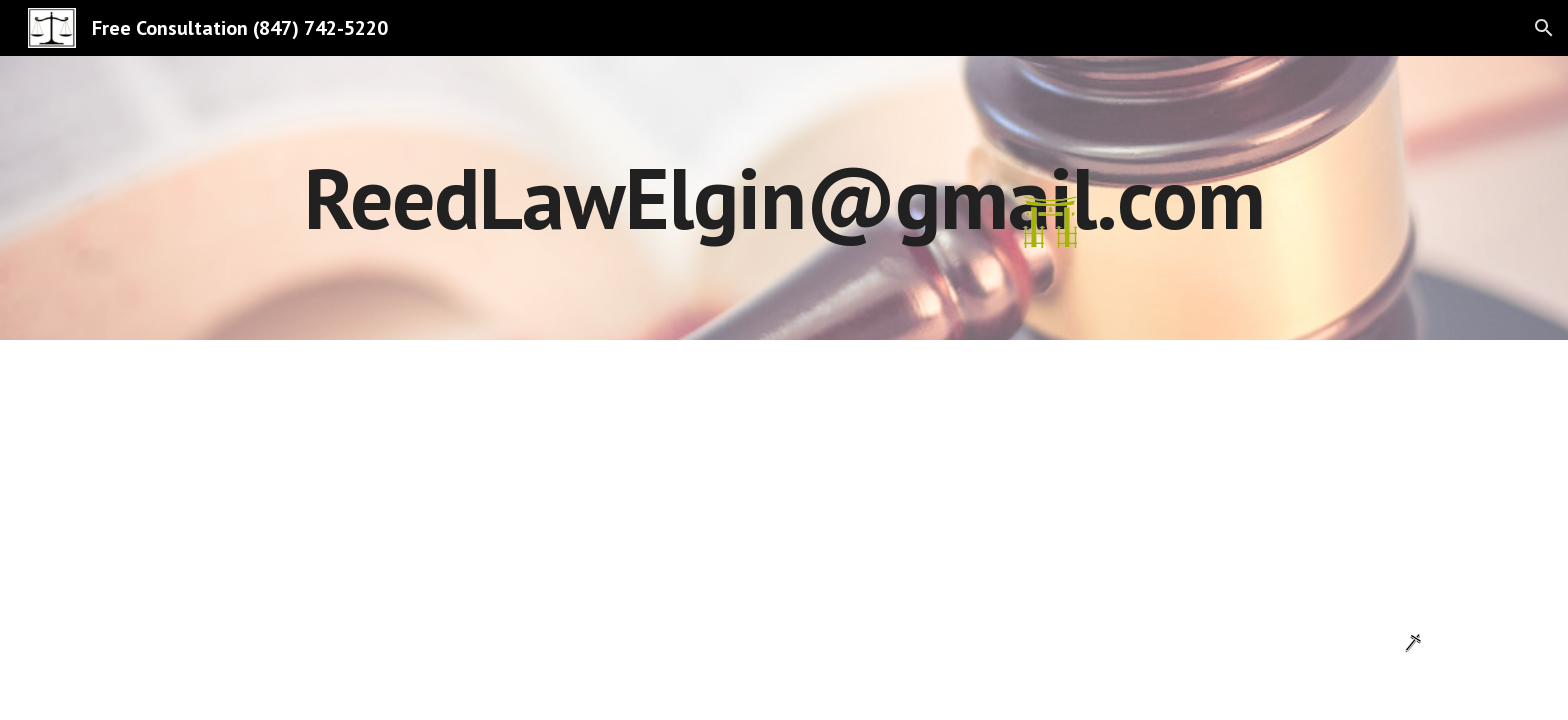  I want to click on access japanese cultural or religious content, so click(1050, 220).